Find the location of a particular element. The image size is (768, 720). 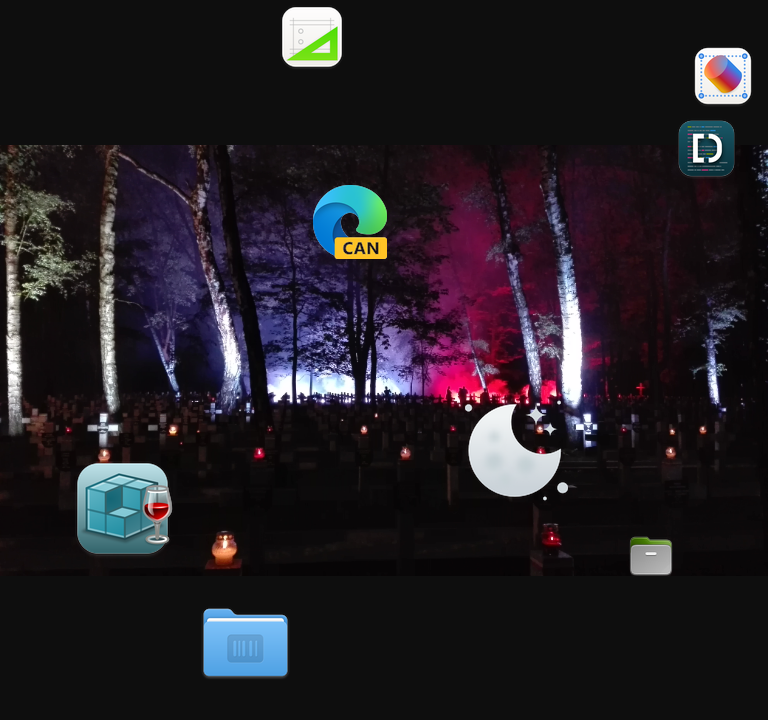

open microsoft edge canary browser is located at coordinates (350, 222).